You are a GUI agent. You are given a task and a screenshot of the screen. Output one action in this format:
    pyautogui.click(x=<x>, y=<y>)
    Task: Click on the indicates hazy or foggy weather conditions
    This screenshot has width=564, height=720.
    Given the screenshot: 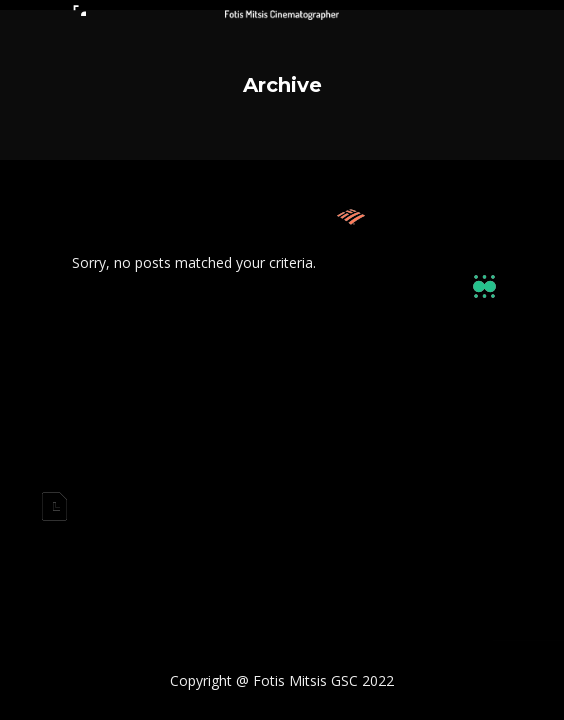 What is the action you would take?
    pyautogui.click(x=484, y=286)
    